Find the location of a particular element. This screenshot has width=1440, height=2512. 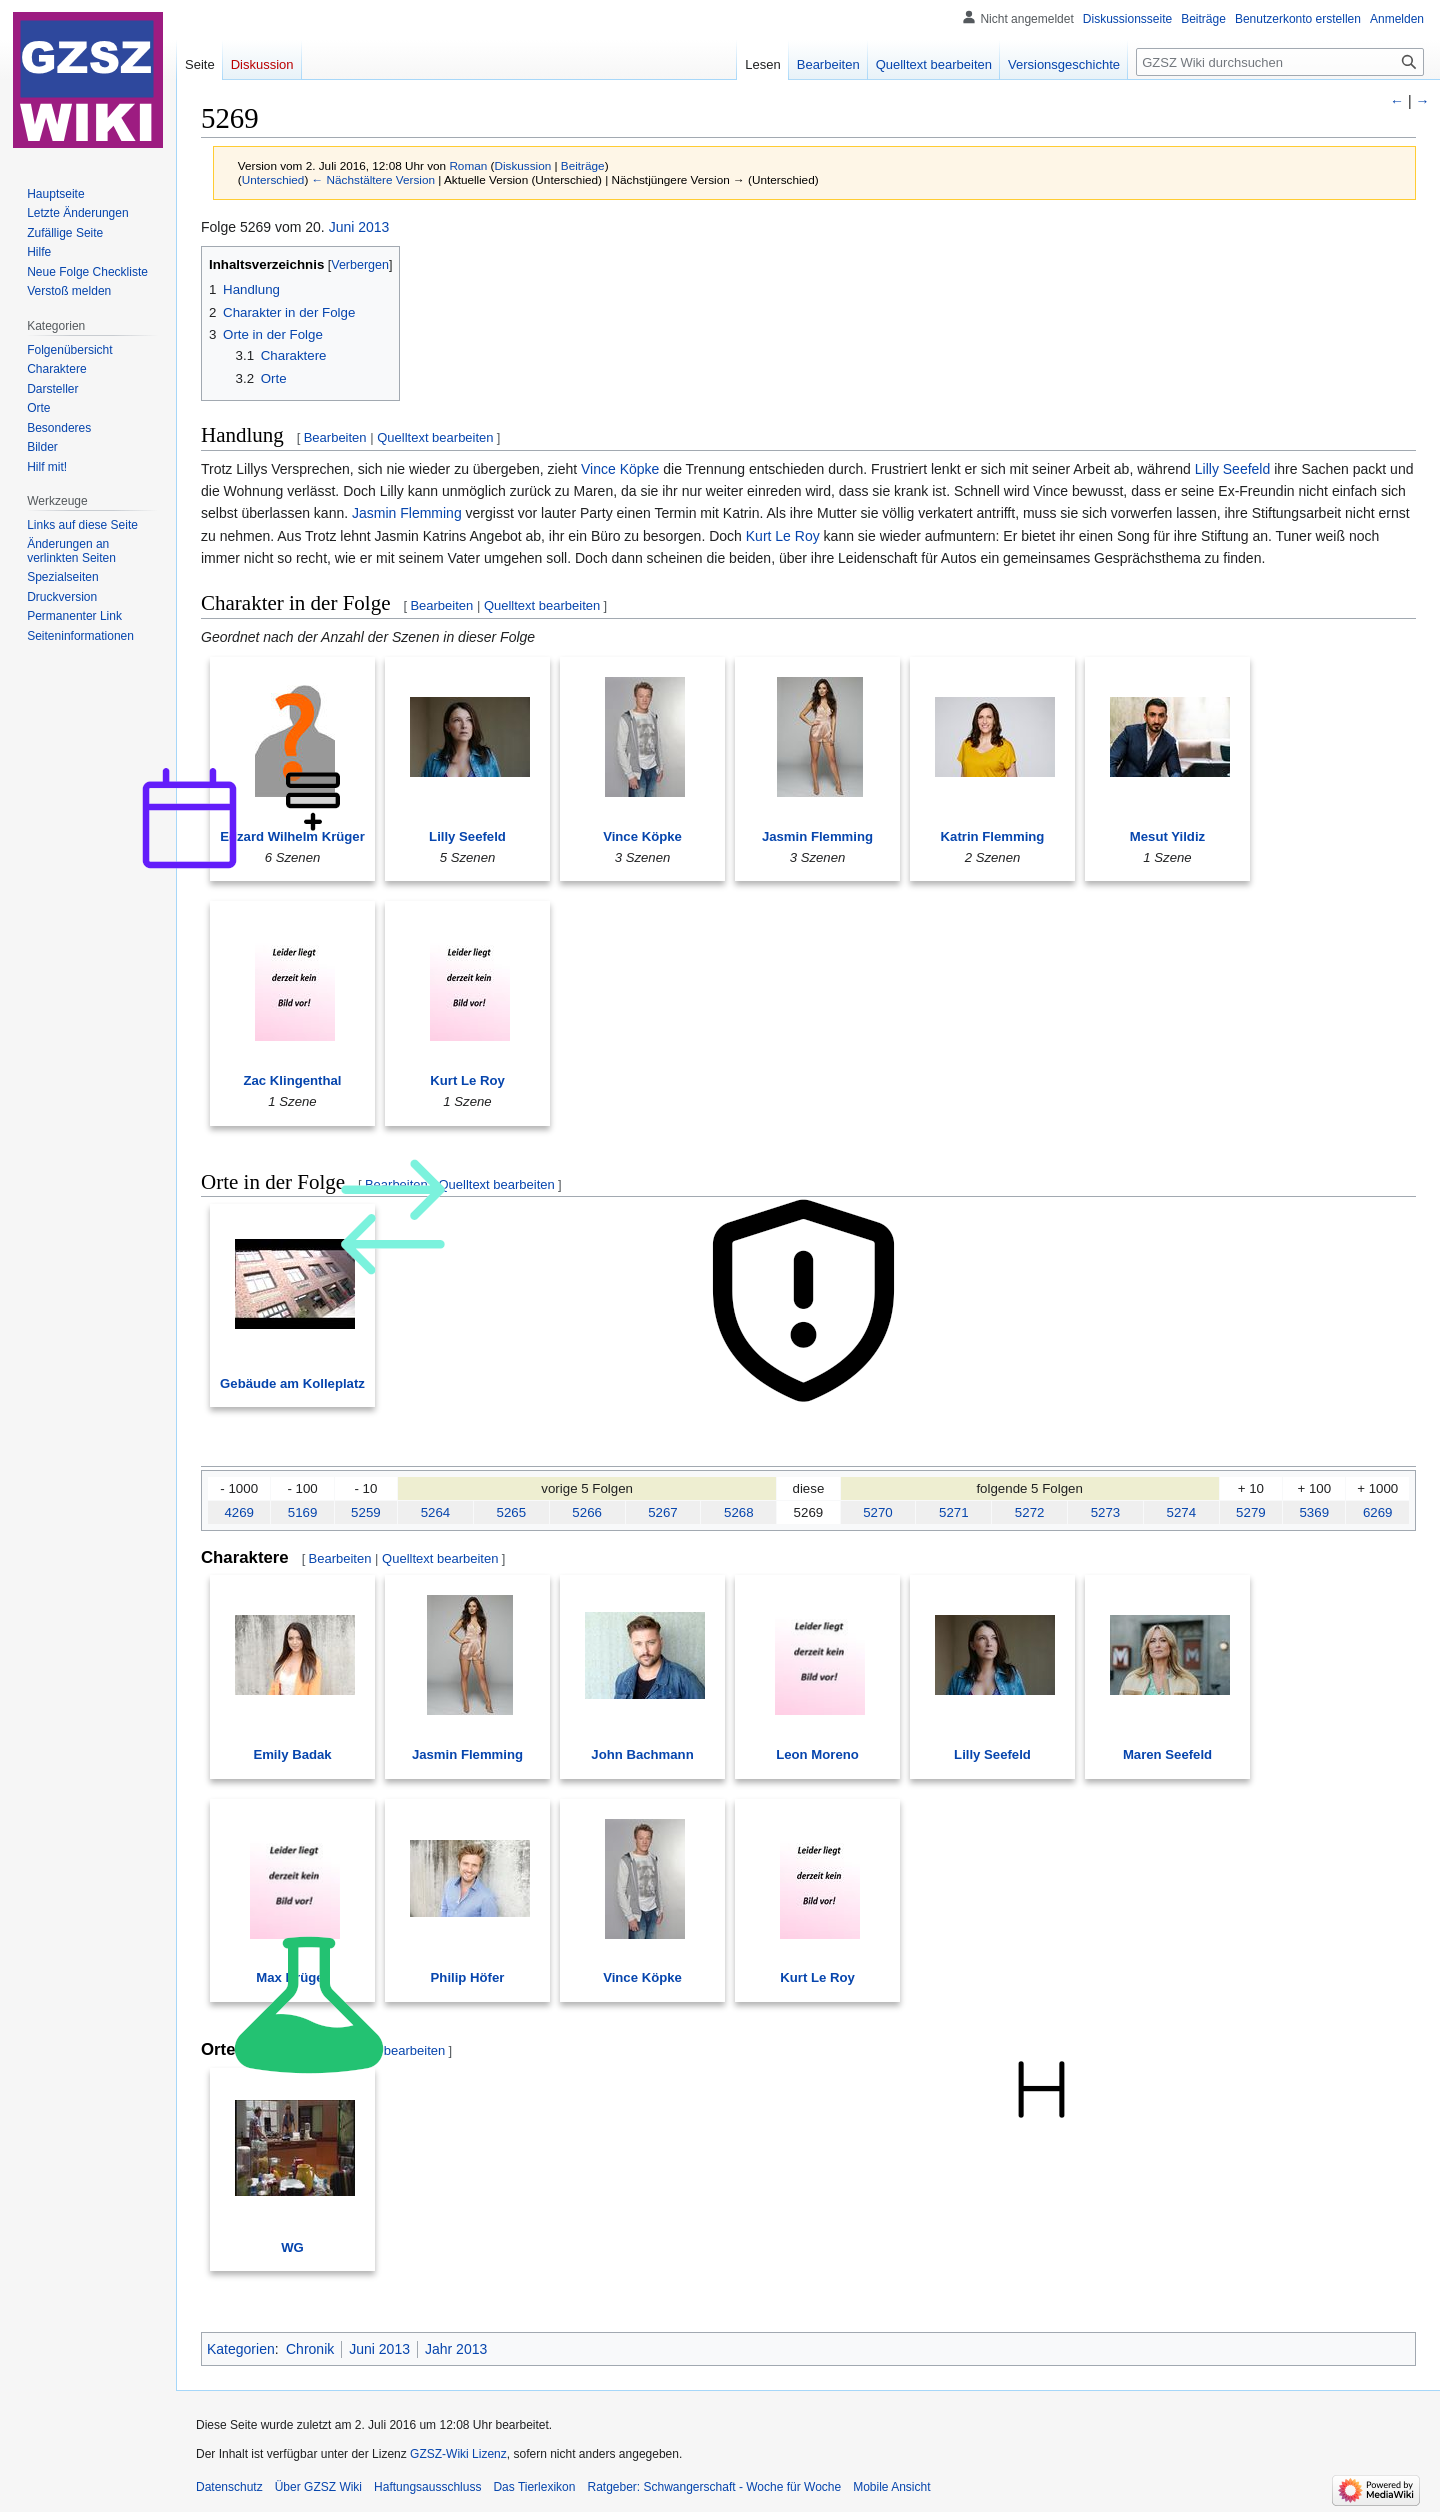

access experimental or beta features is located at coordinates (309, 2005).